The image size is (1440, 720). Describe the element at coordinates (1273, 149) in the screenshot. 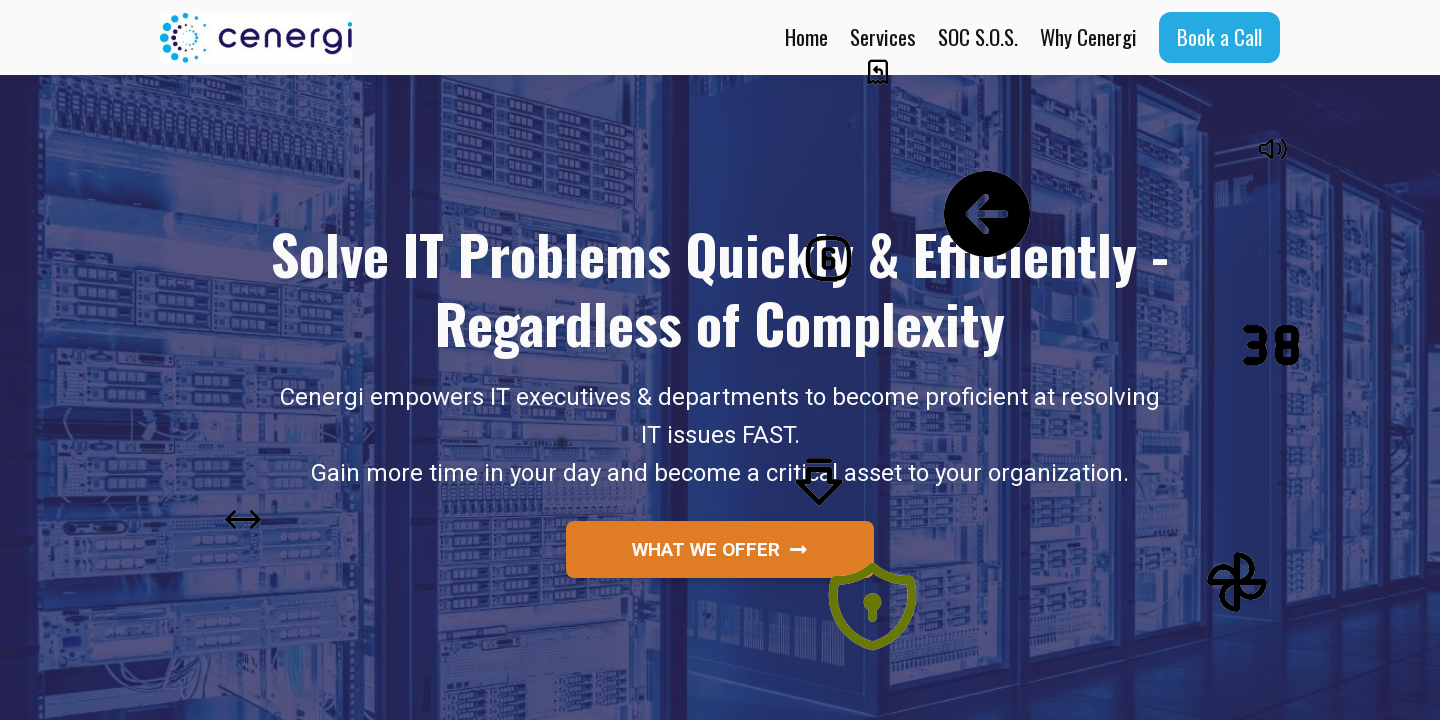

I see `unmute audio or turn sound on` at that location.